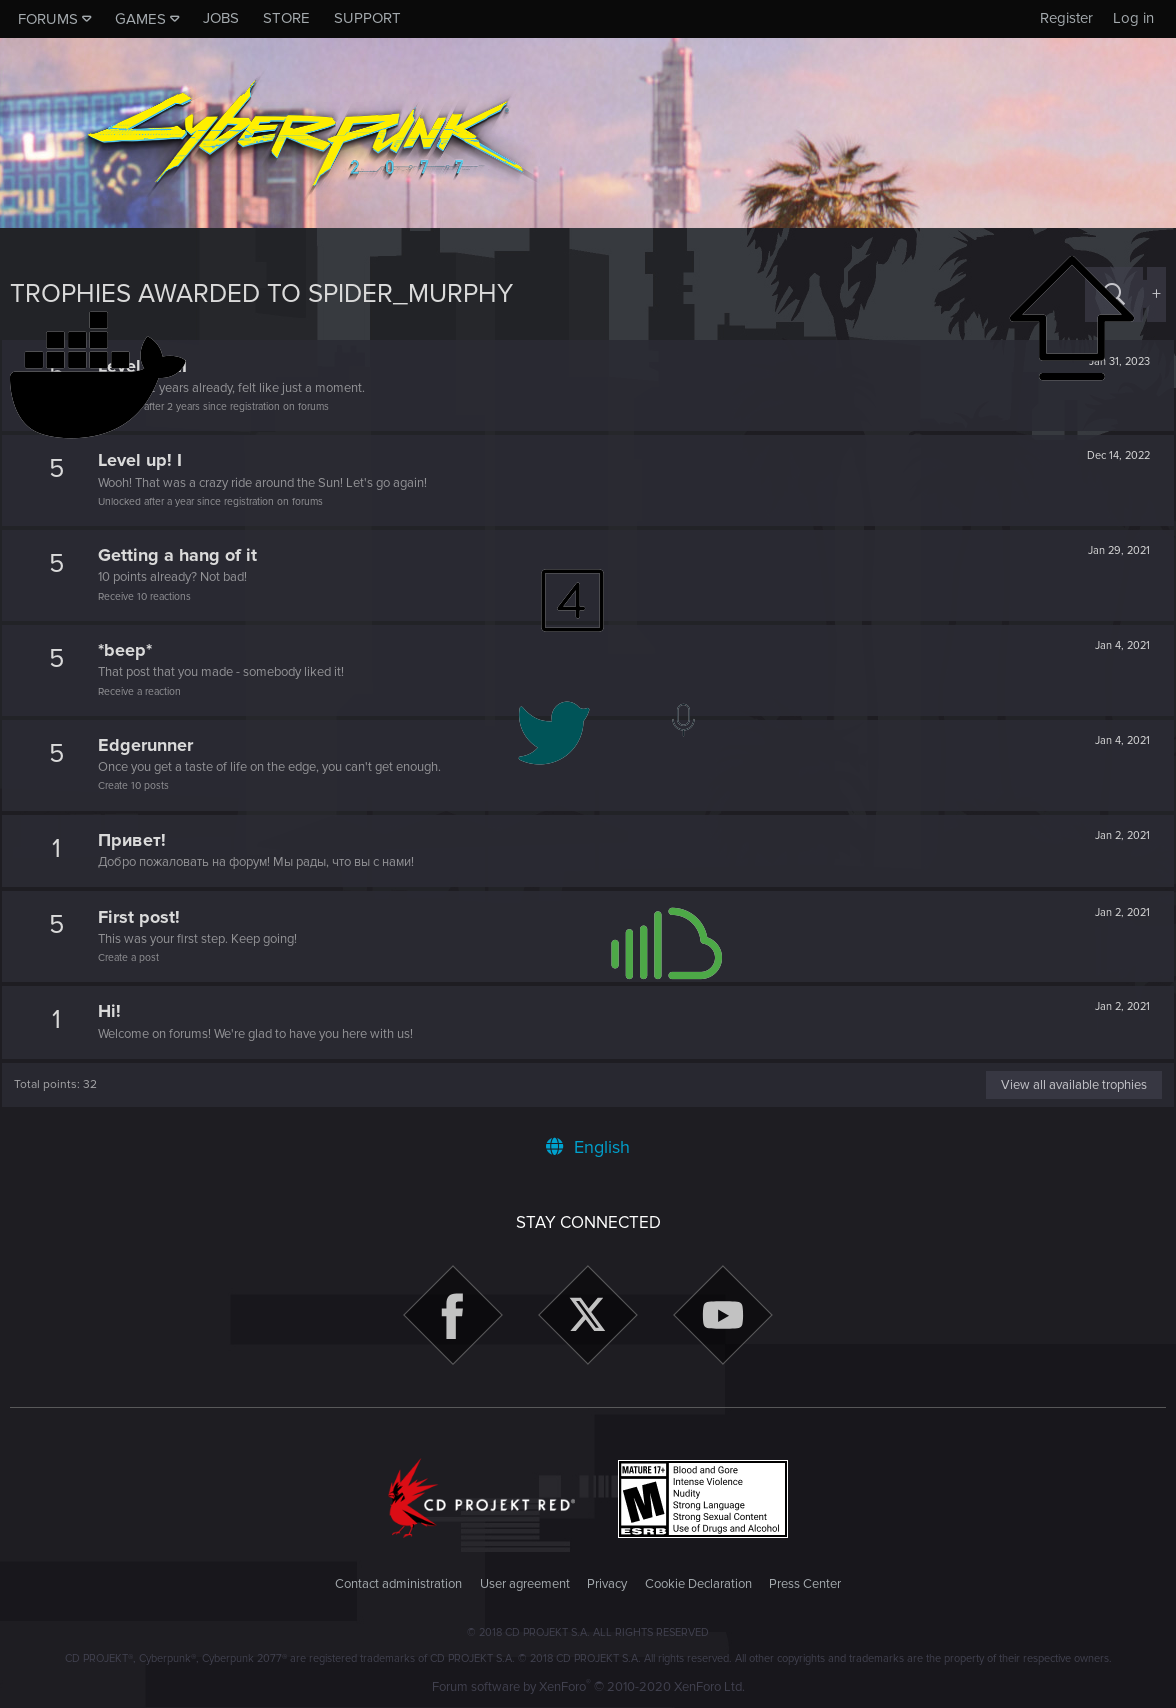 The height and width of the screenshot is (1708, 1176). I want to click on open soundcloud app, so click(665, 947).